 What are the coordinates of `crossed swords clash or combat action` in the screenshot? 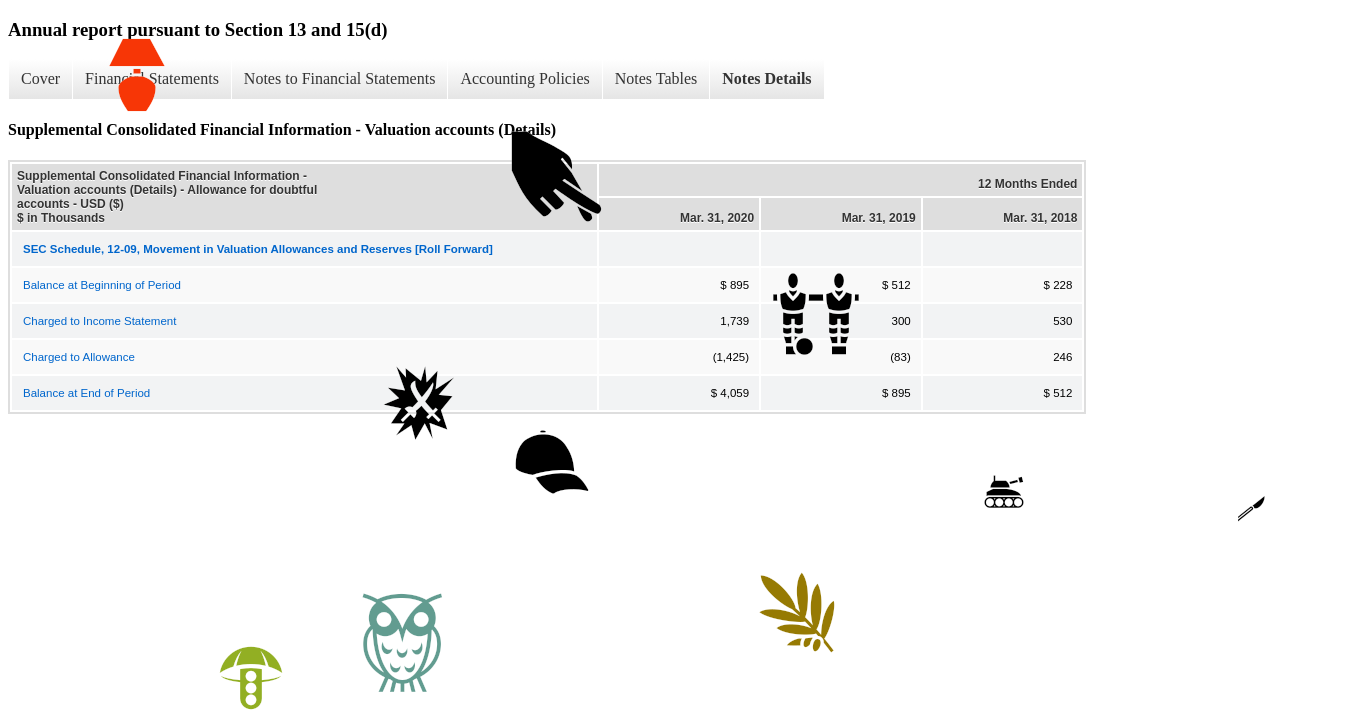 It's located at (420, 403).